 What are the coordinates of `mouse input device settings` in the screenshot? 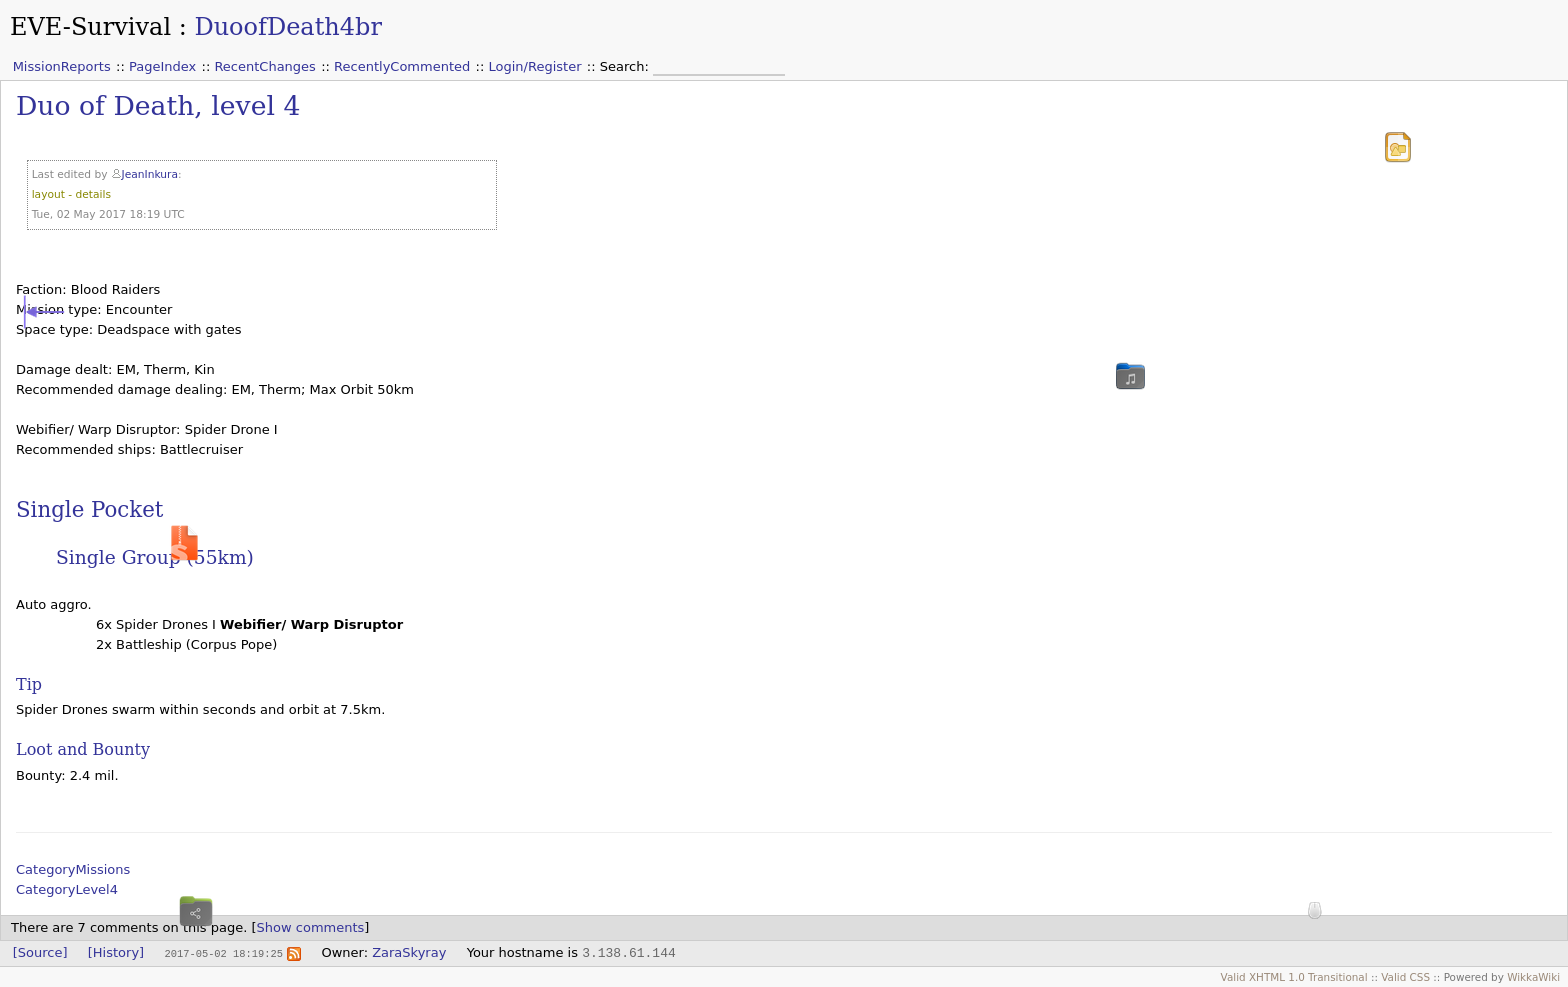 It's located at (1314, 910).